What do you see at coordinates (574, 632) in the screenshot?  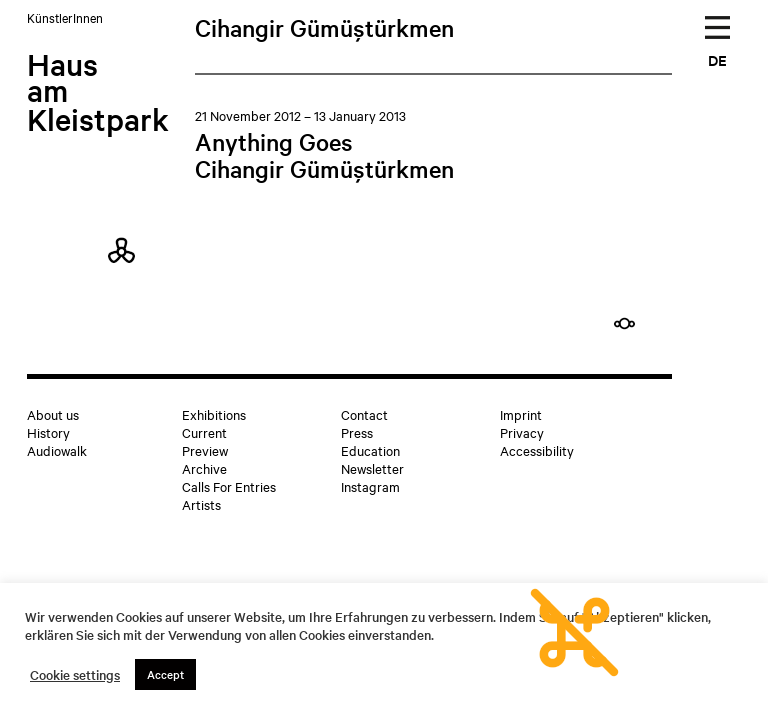 I see `command key shortcut disabled` at bounding box center [574, 632].